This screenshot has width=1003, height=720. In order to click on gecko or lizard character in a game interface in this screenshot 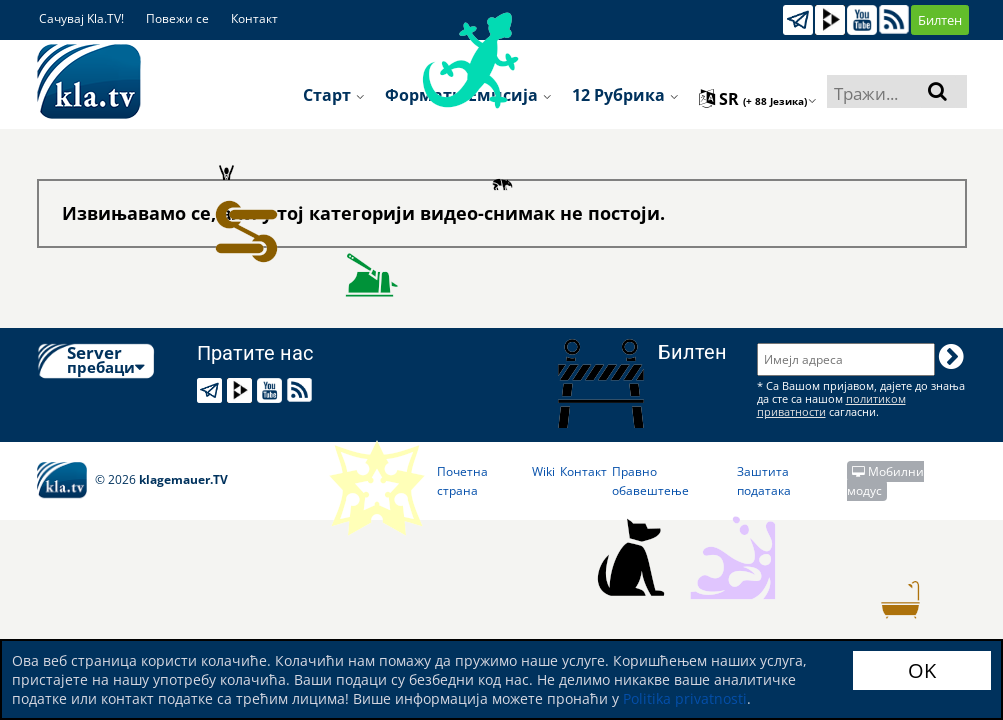, I will do `click(470, 60)`.